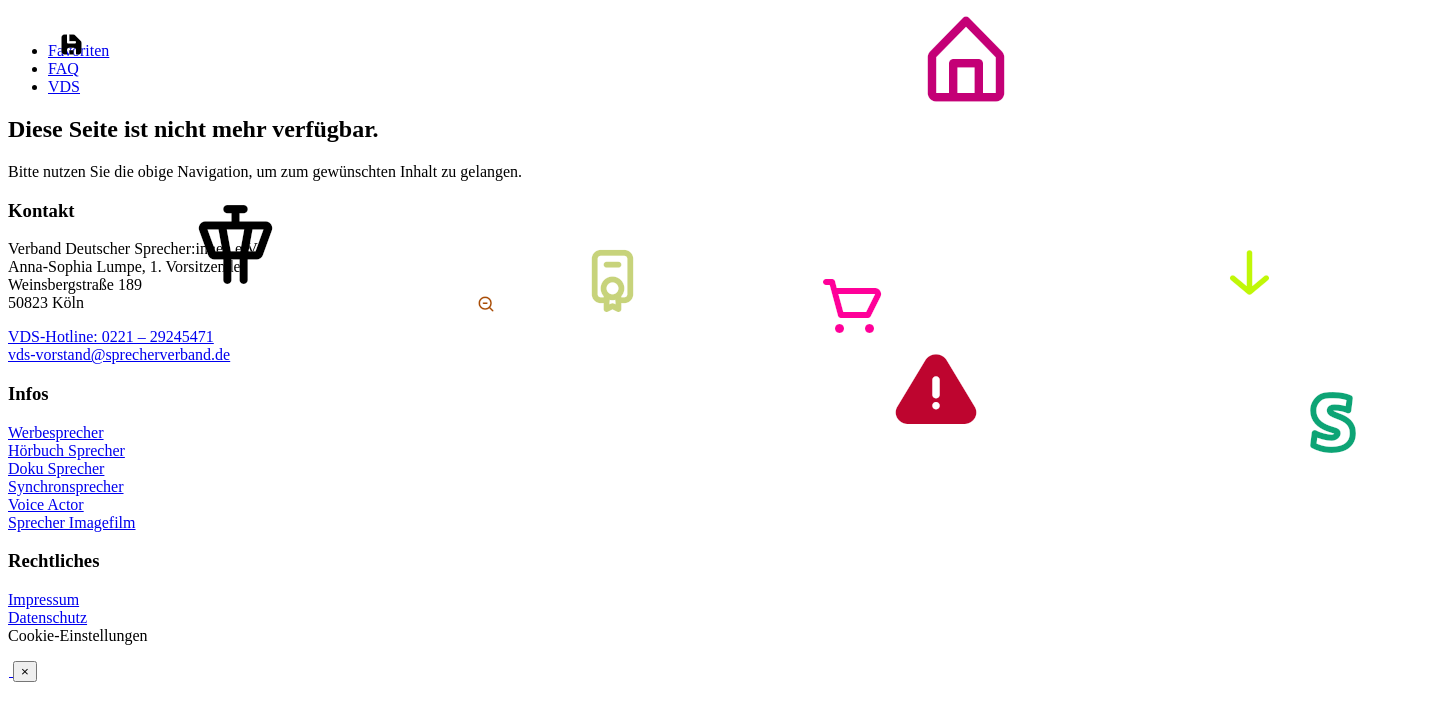 The width and height of the screenshot is (1440, 720). Describe the element at coordinates (71, 44) in the screenshot. I see `save current file or document` at that location.